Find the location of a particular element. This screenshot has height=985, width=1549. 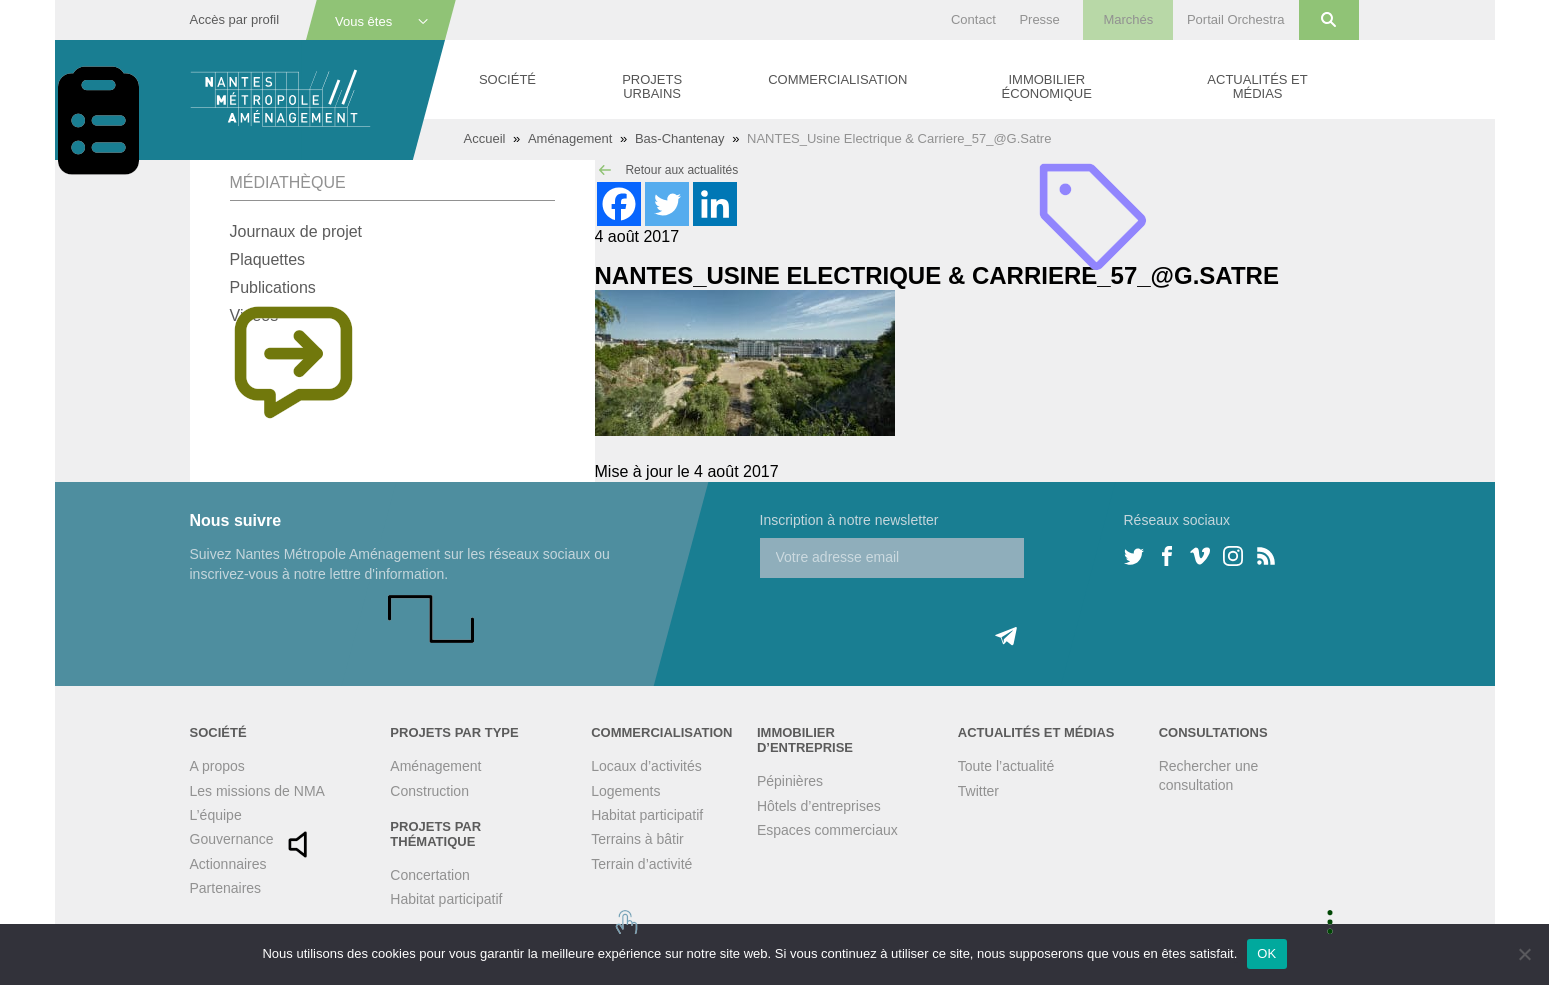

tap to interact with this element is located at coordinates (626, 922).